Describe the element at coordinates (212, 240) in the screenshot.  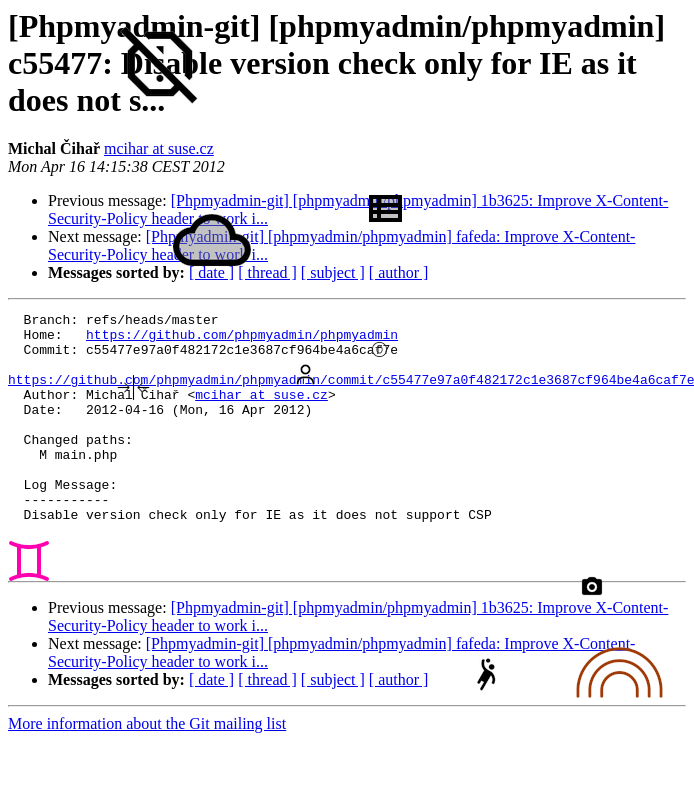
I see `cloud storage or sync status` at that location.